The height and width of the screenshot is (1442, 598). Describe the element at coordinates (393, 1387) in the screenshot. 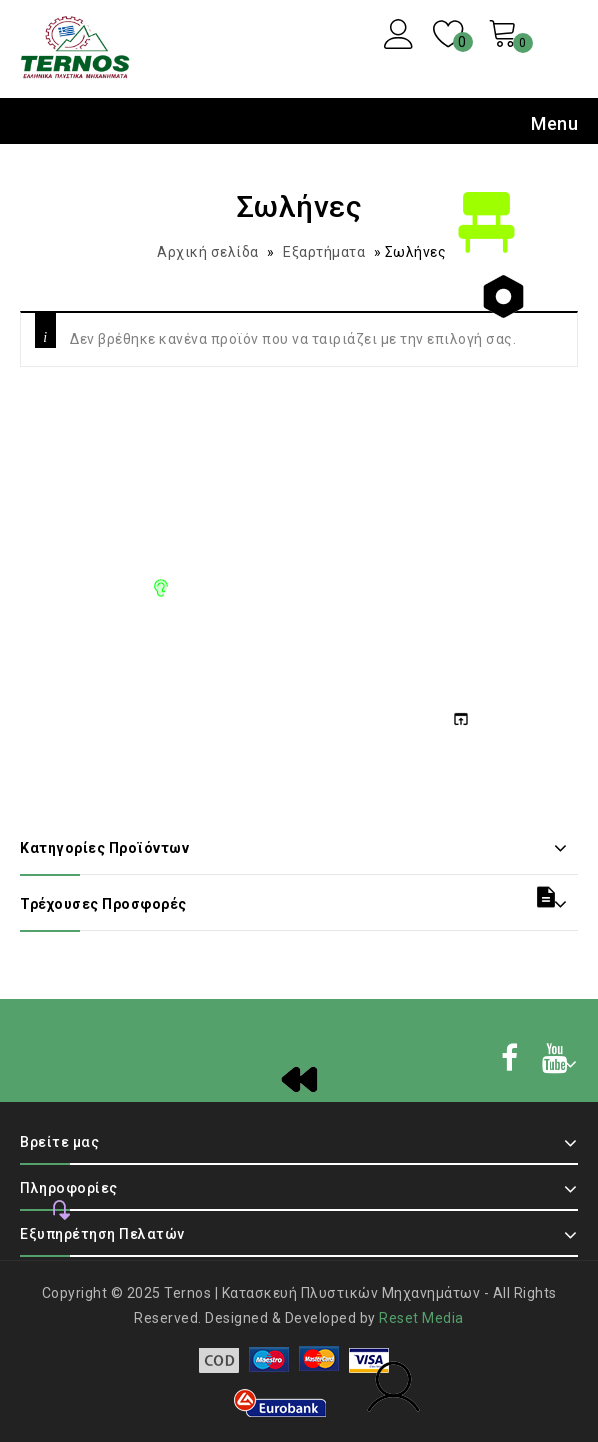

I see `view your profile` at that location.